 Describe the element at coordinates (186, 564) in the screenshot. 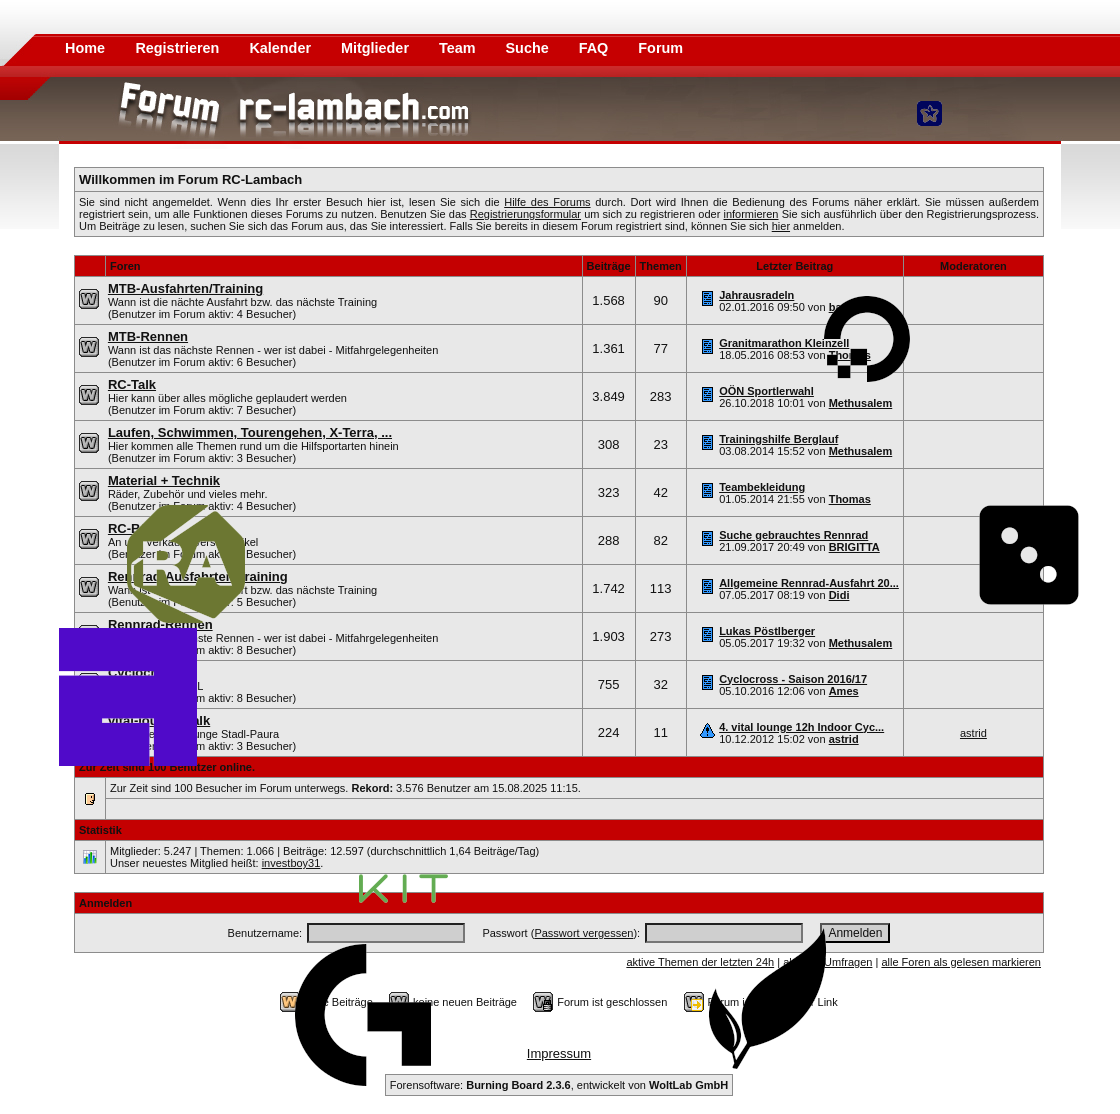

I see `visit rockwell automation website` at that location.